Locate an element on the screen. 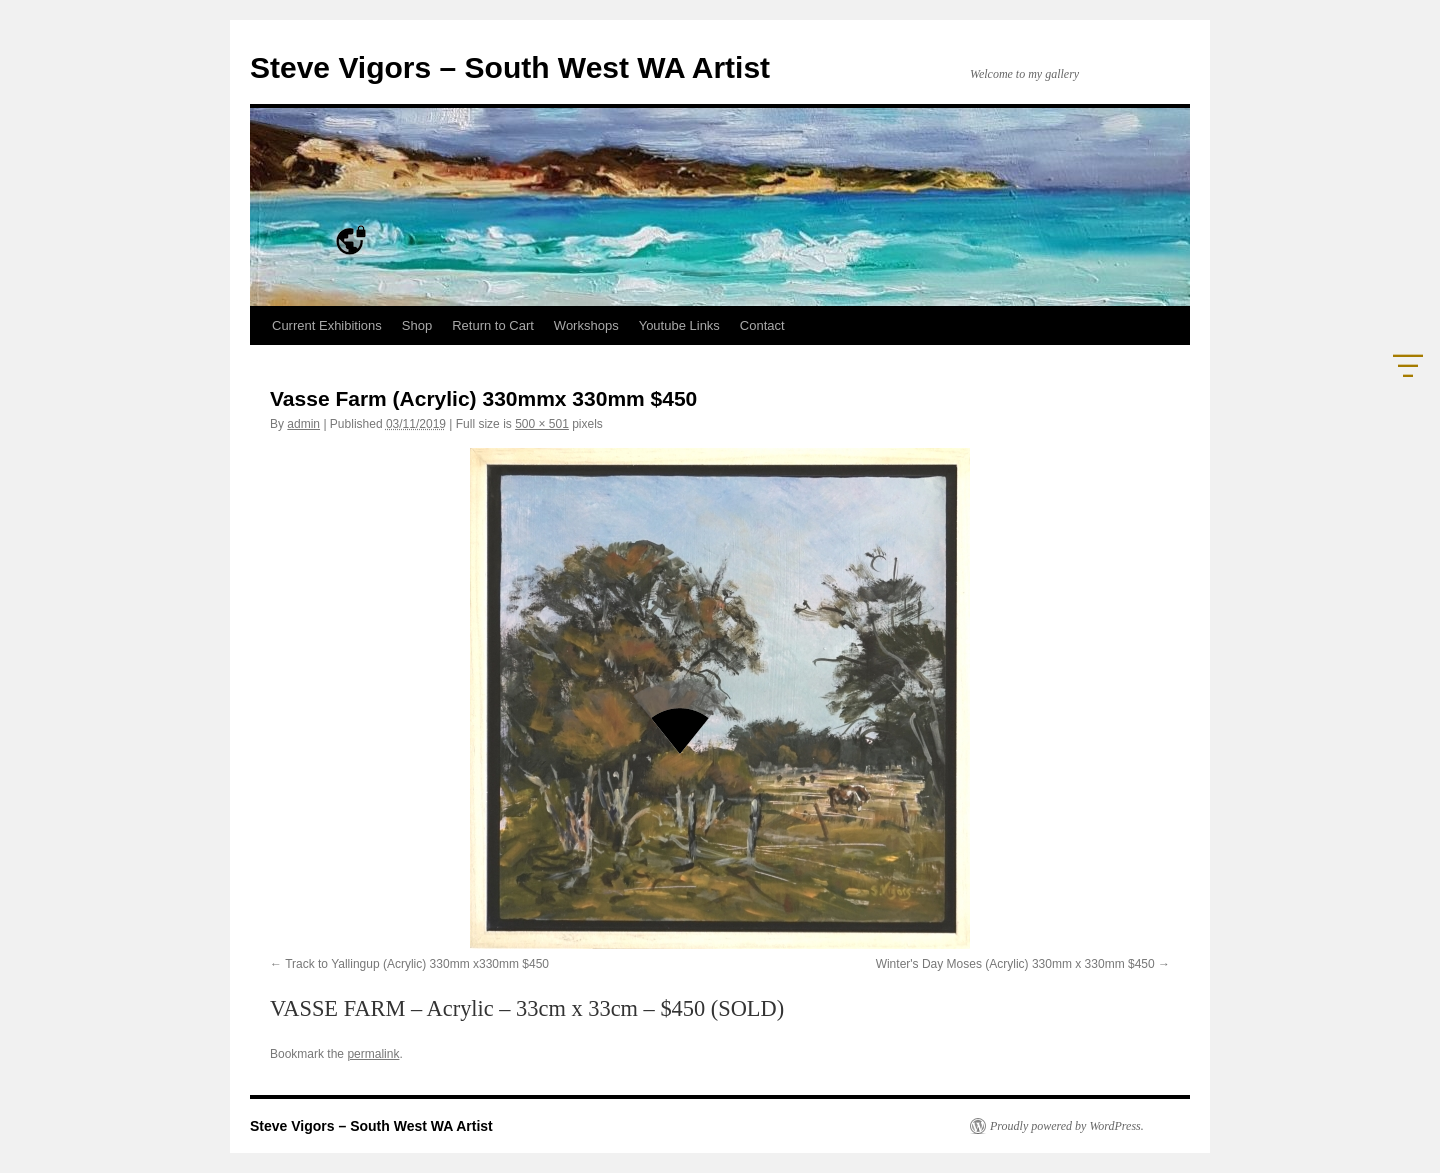 This screenshot has height=1173, width=1440. indicates active VPN connection is located at coordinates (351, 240).